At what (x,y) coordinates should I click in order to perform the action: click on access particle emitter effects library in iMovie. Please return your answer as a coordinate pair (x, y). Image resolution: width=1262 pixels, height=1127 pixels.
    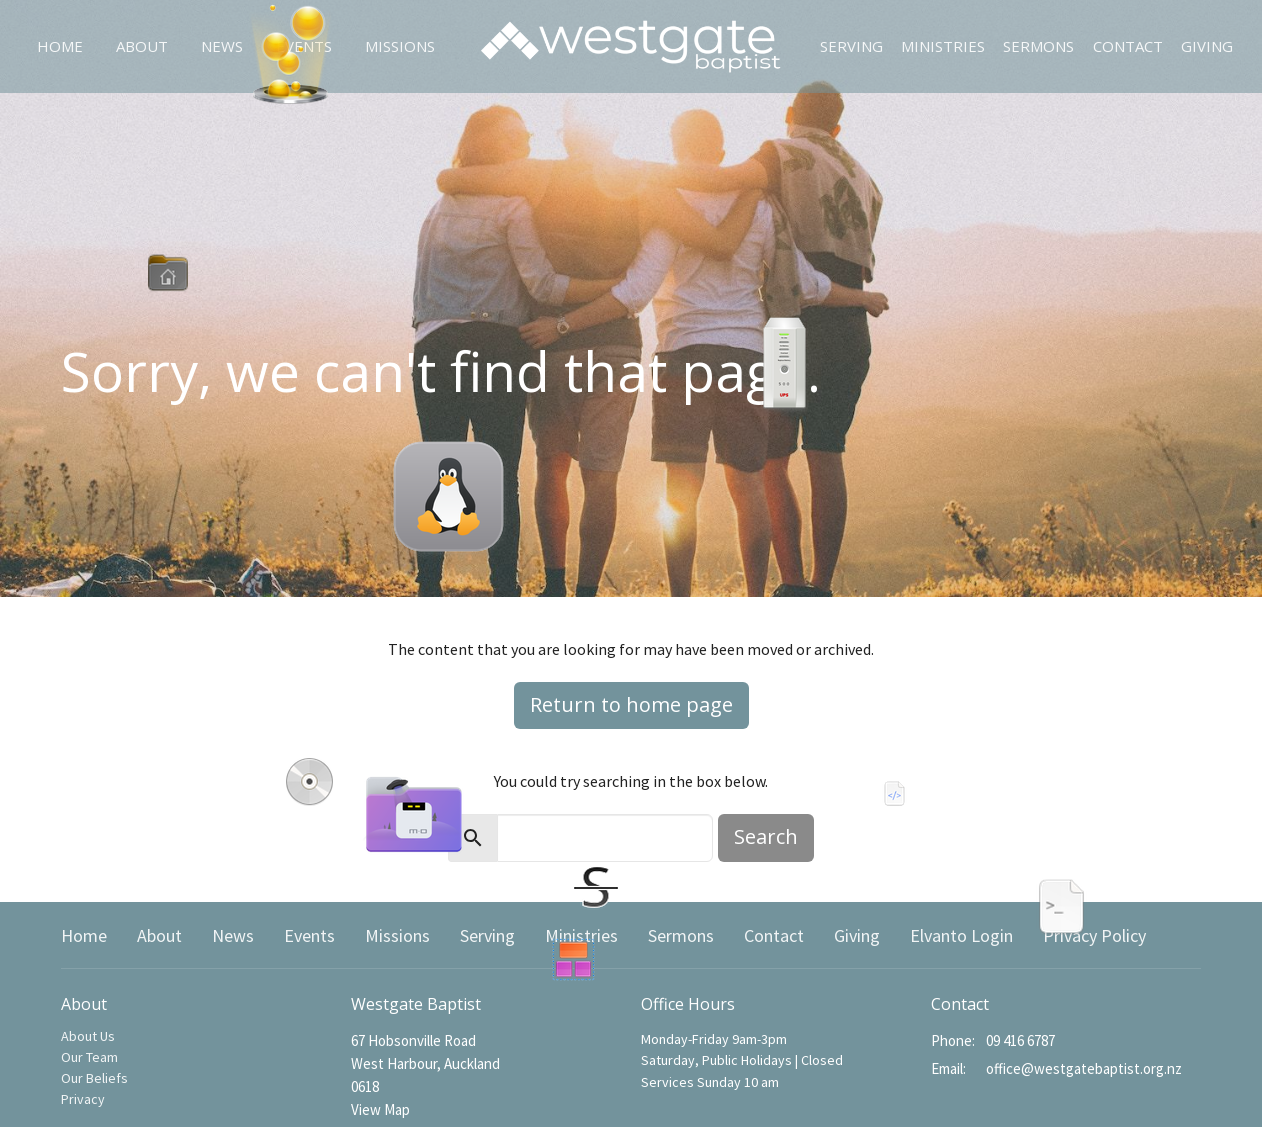
    Looking at the image, I should click on (290, 52).